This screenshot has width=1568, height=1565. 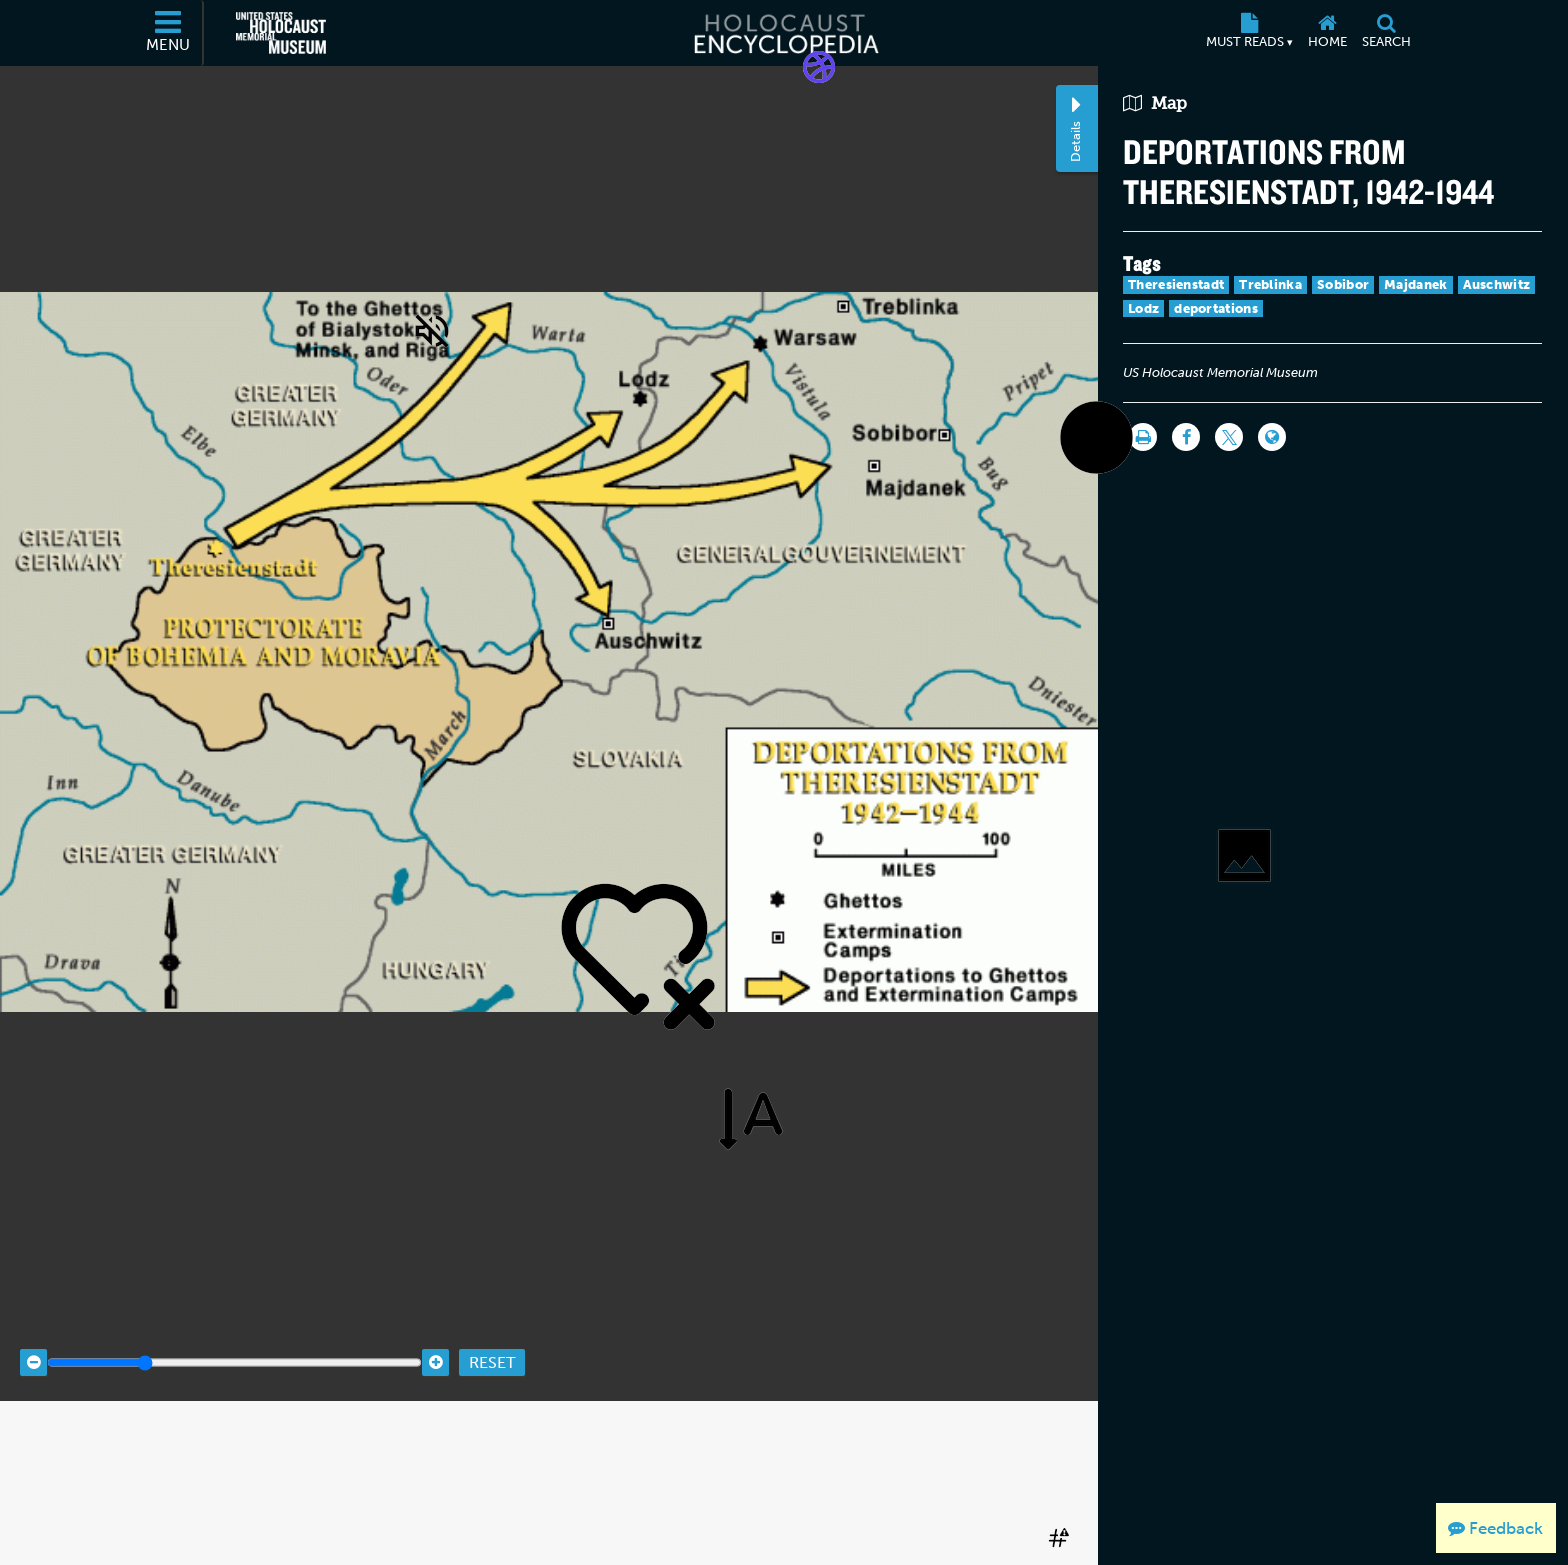 What do you see at coordinates (432, 331) in the screenshot?
I see `mute audio or sound` at bounding box center [432, 331].